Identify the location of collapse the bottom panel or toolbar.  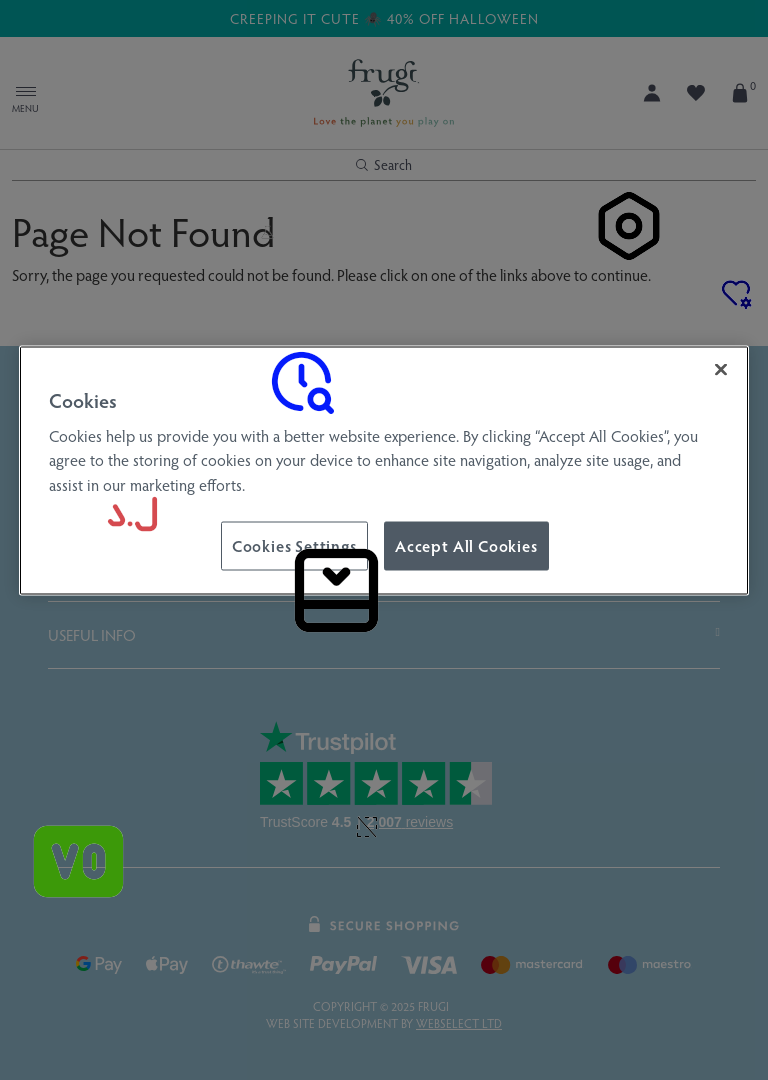
(336, 590).